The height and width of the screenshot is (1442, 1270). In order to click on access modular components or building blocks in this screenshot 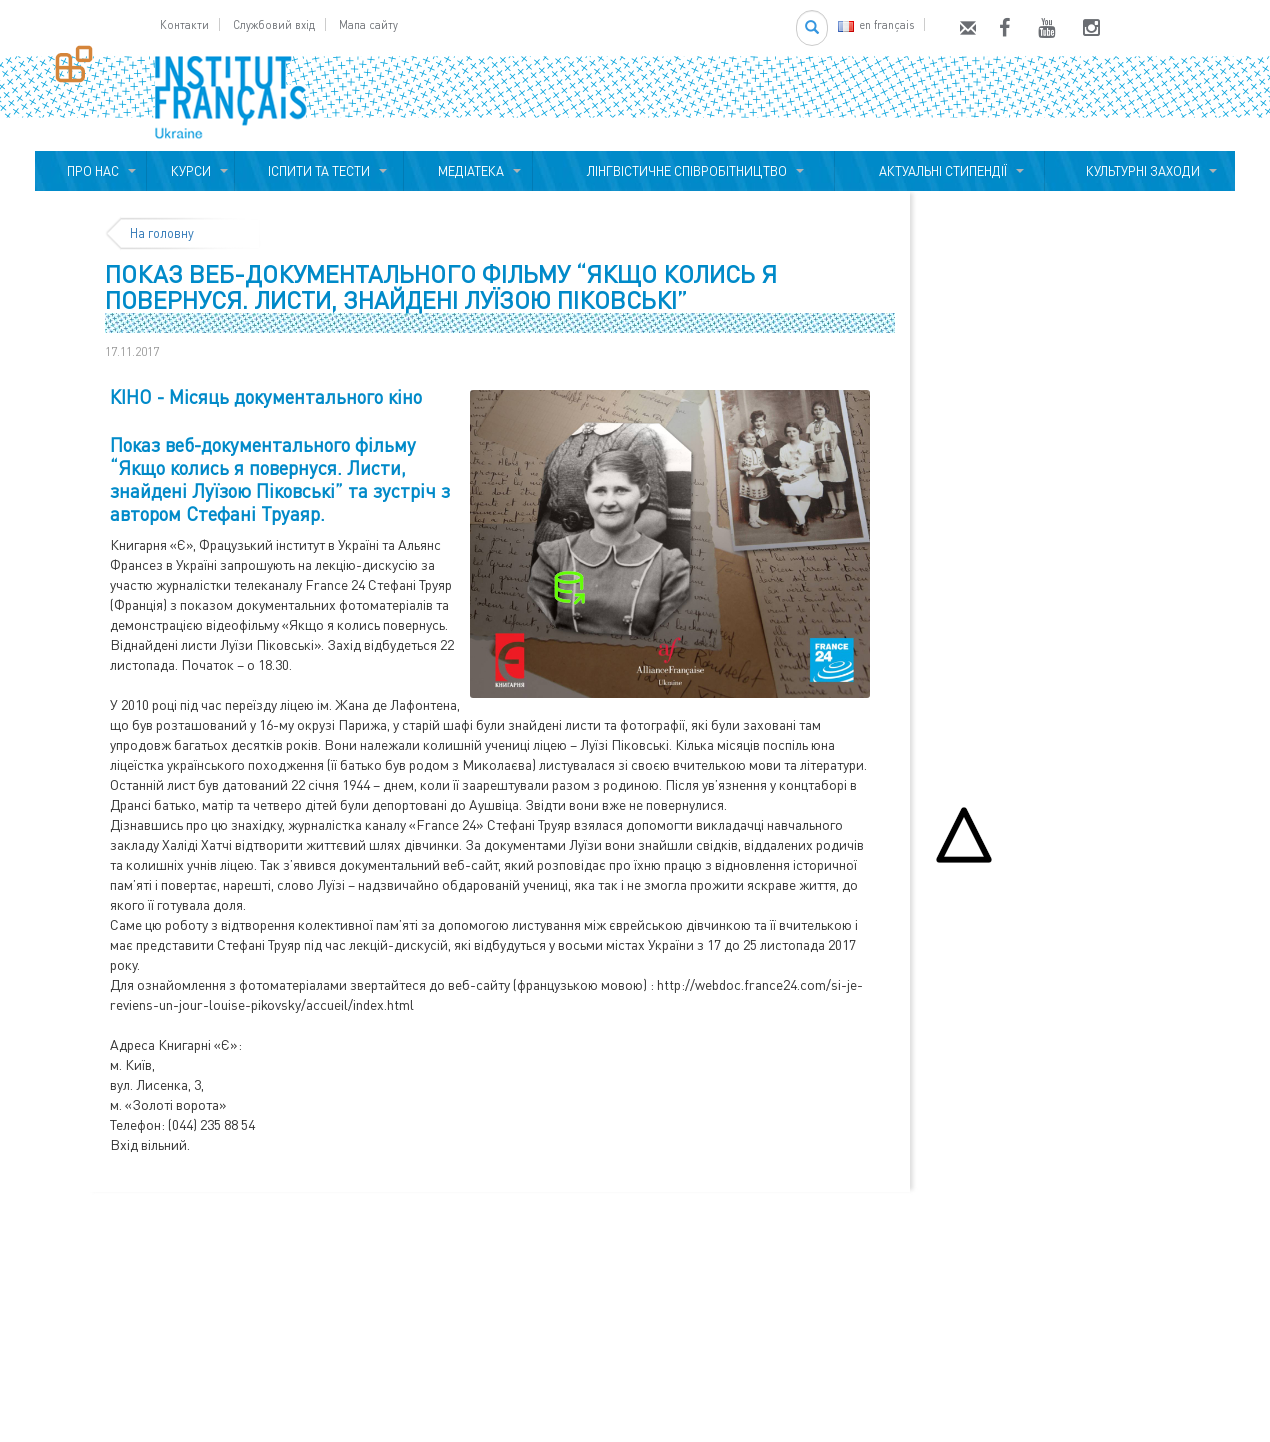, I will do `click(74, 64)`.